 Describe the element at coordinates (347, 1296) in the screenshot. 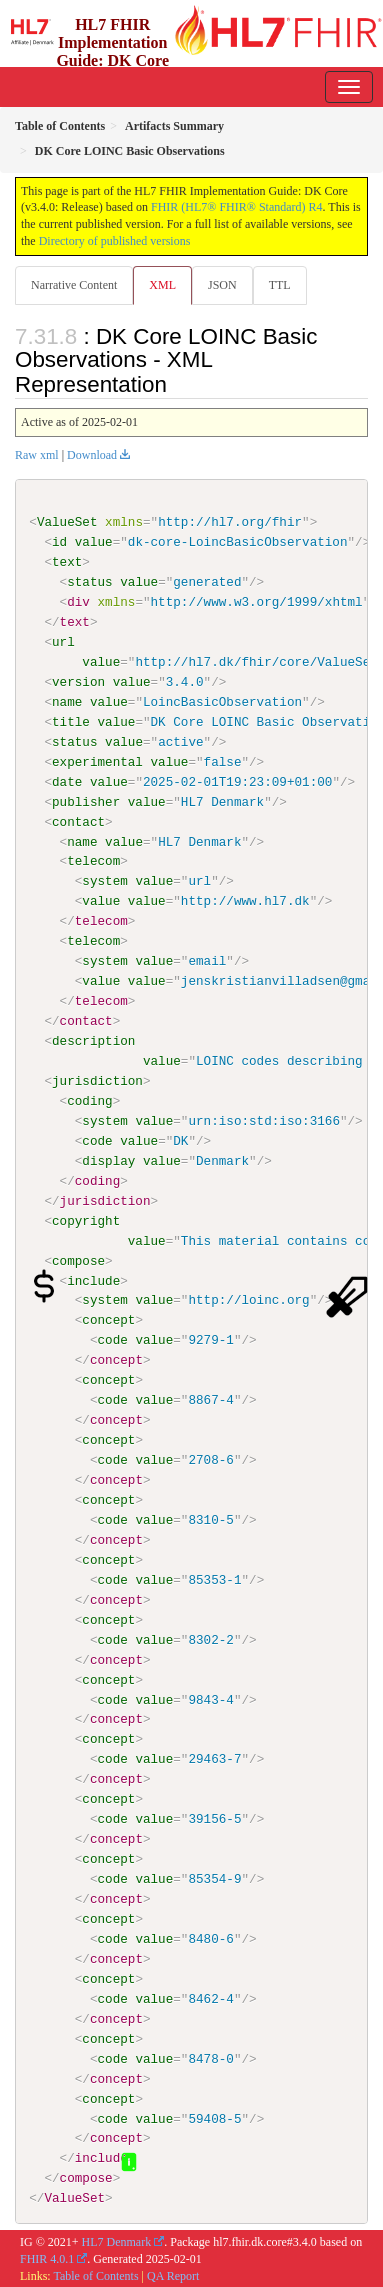

I see `access combat or battle features` at that location.